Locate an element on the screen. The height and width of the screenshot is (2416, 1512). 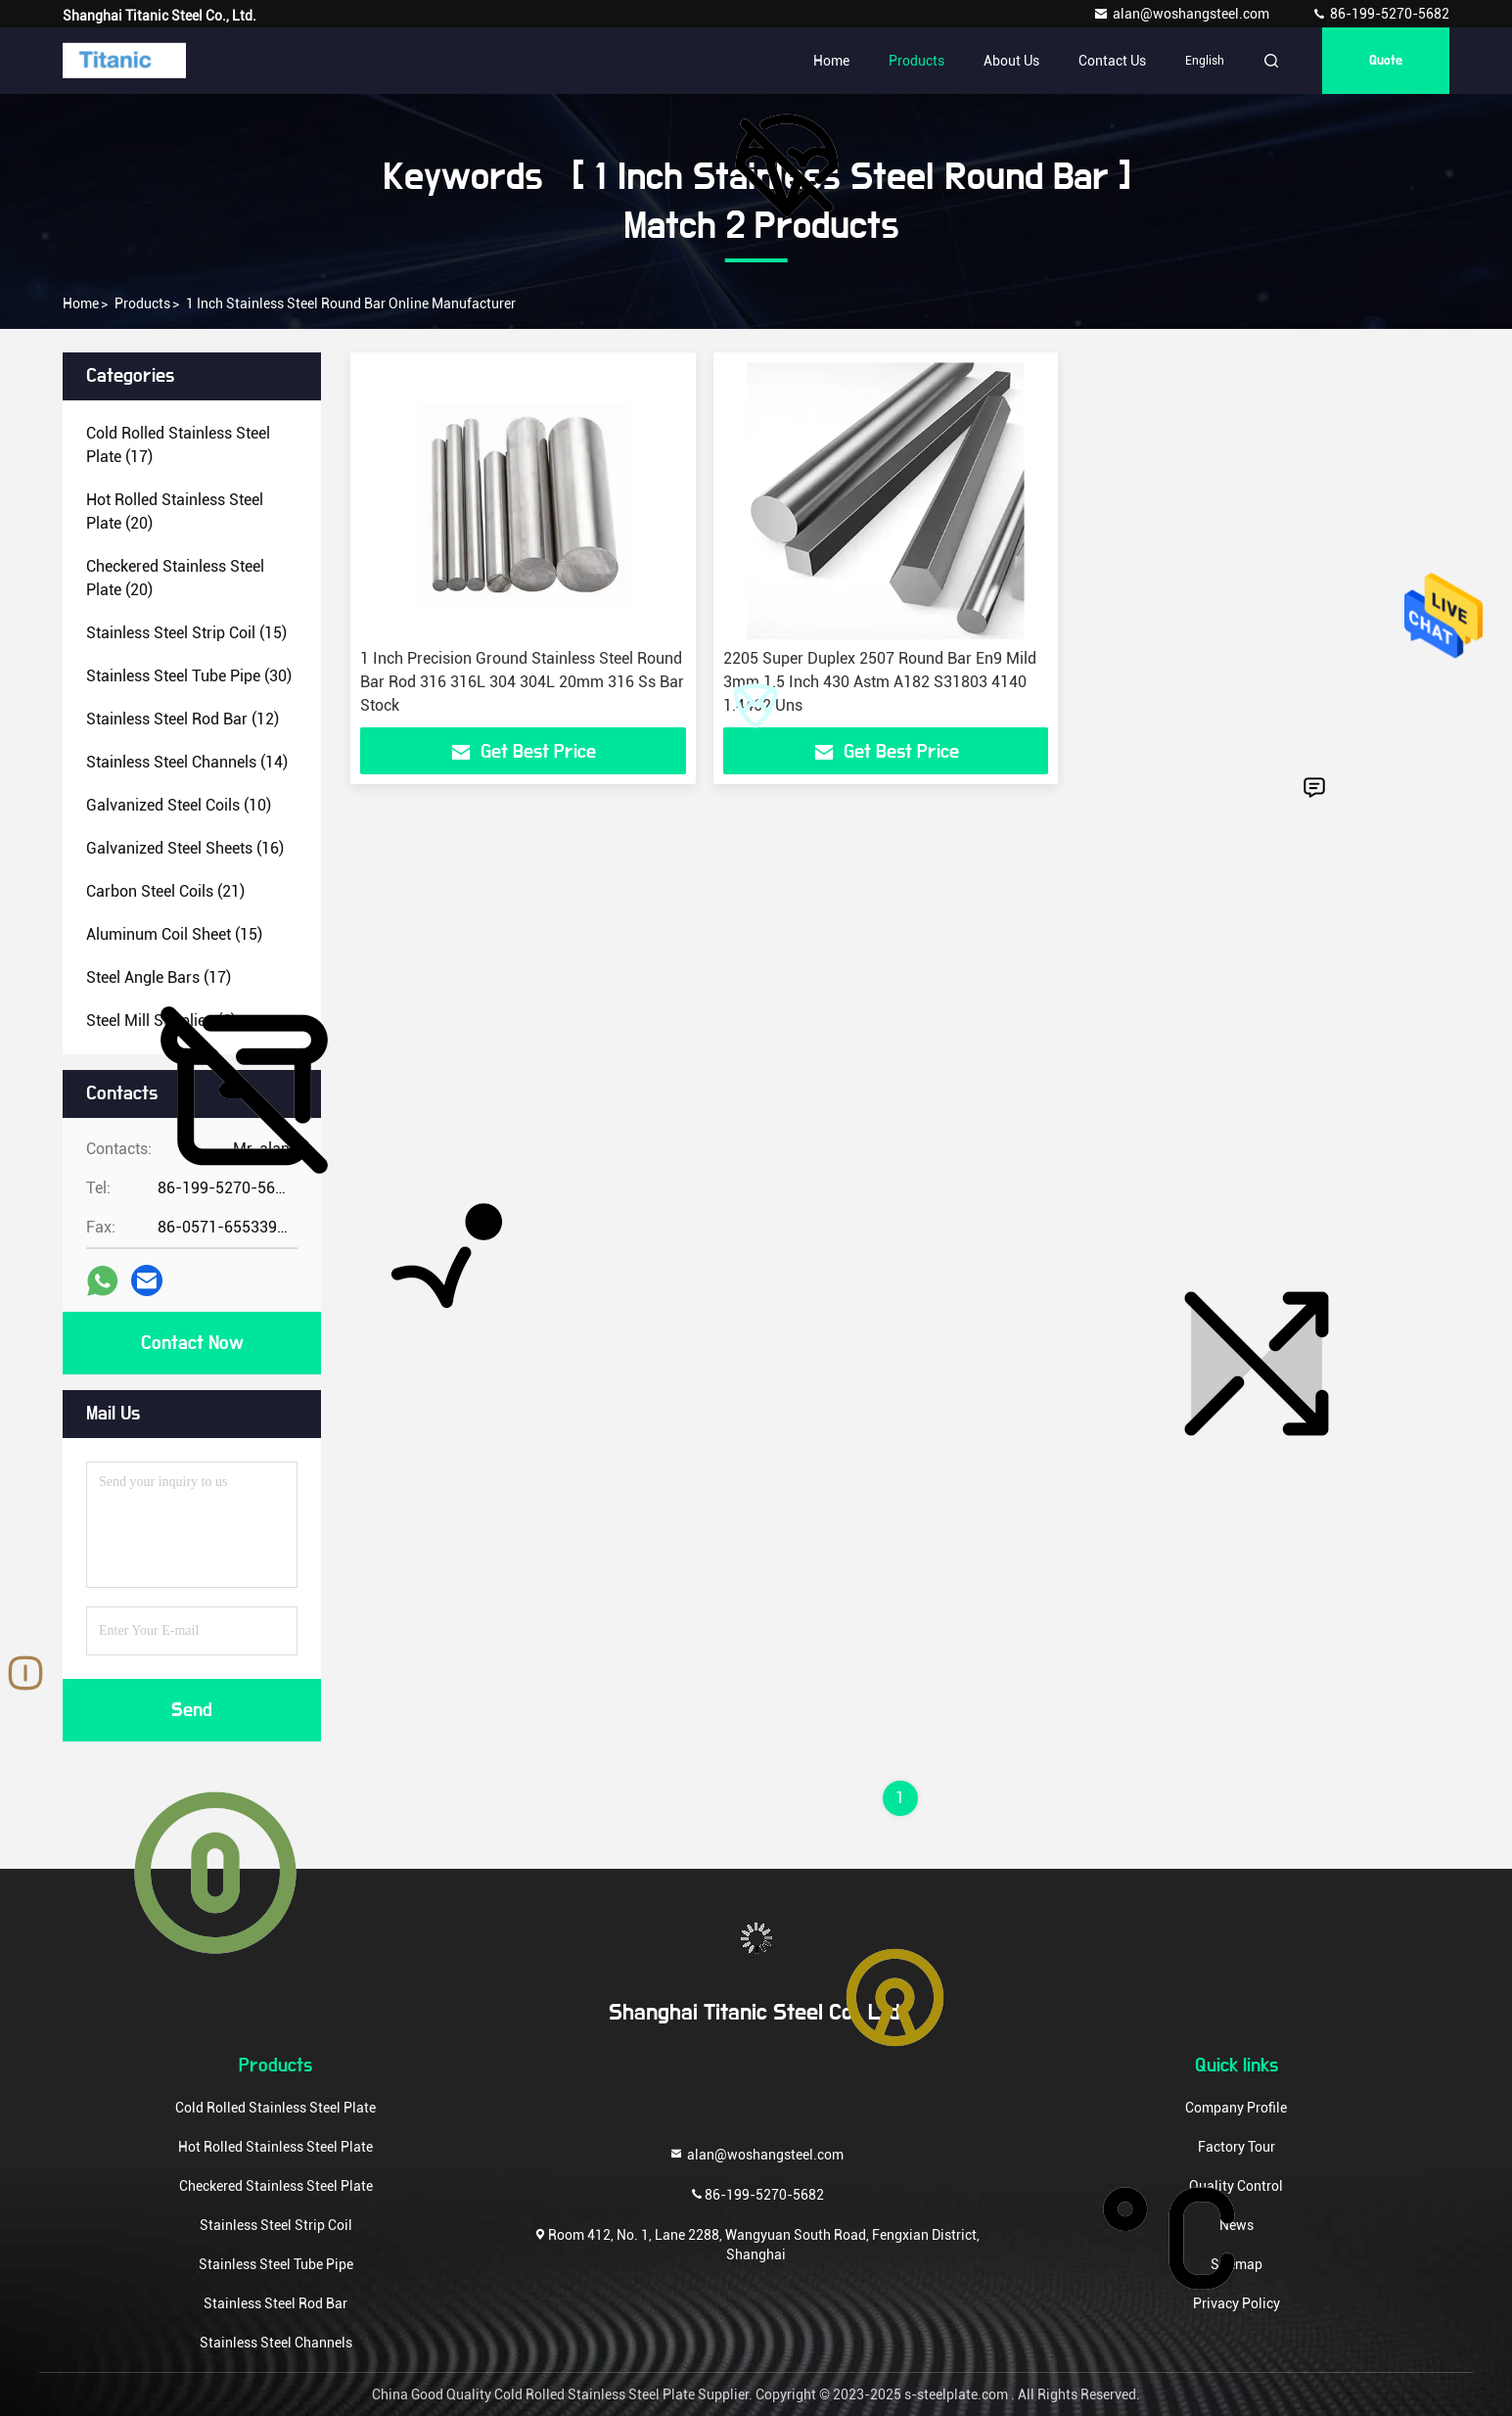
display temperature in celsius is located at coordinates (1168, 2238).